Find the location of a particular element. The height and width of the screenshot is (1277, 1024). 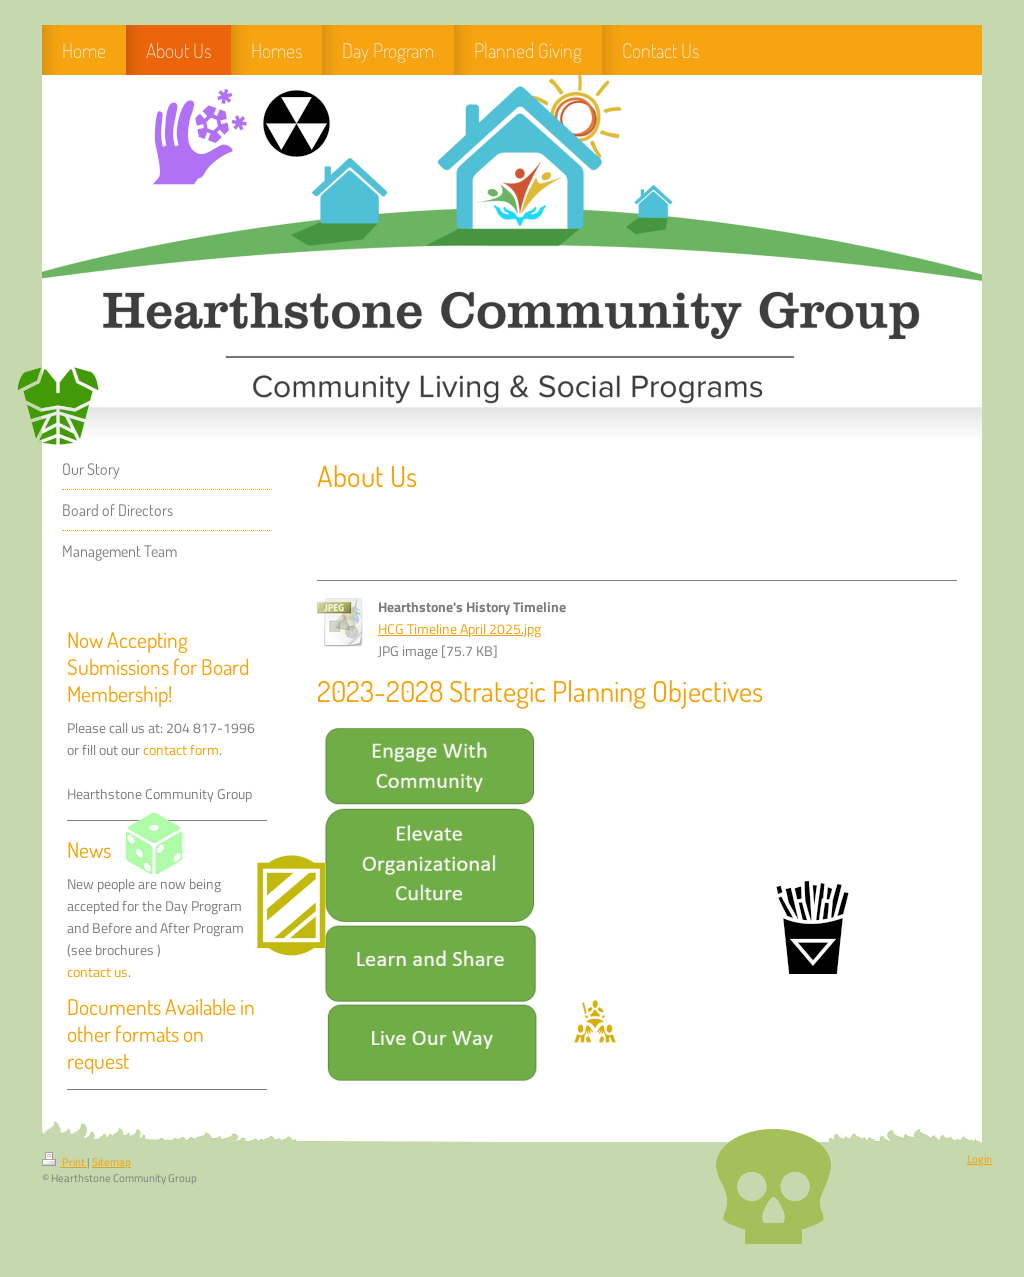

view mirror or reflection feature is located at coordinates (291, 905).